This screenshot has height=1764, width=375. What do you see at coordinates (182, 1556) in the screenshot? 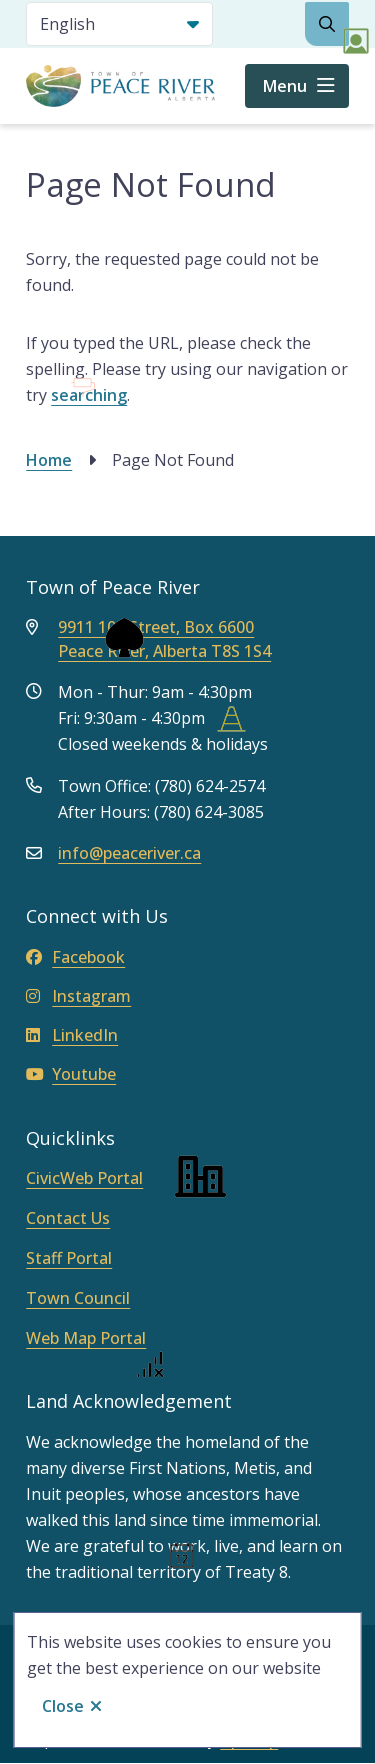
I see `view calendar or scheduled events` at bounding box center [182, 1556].